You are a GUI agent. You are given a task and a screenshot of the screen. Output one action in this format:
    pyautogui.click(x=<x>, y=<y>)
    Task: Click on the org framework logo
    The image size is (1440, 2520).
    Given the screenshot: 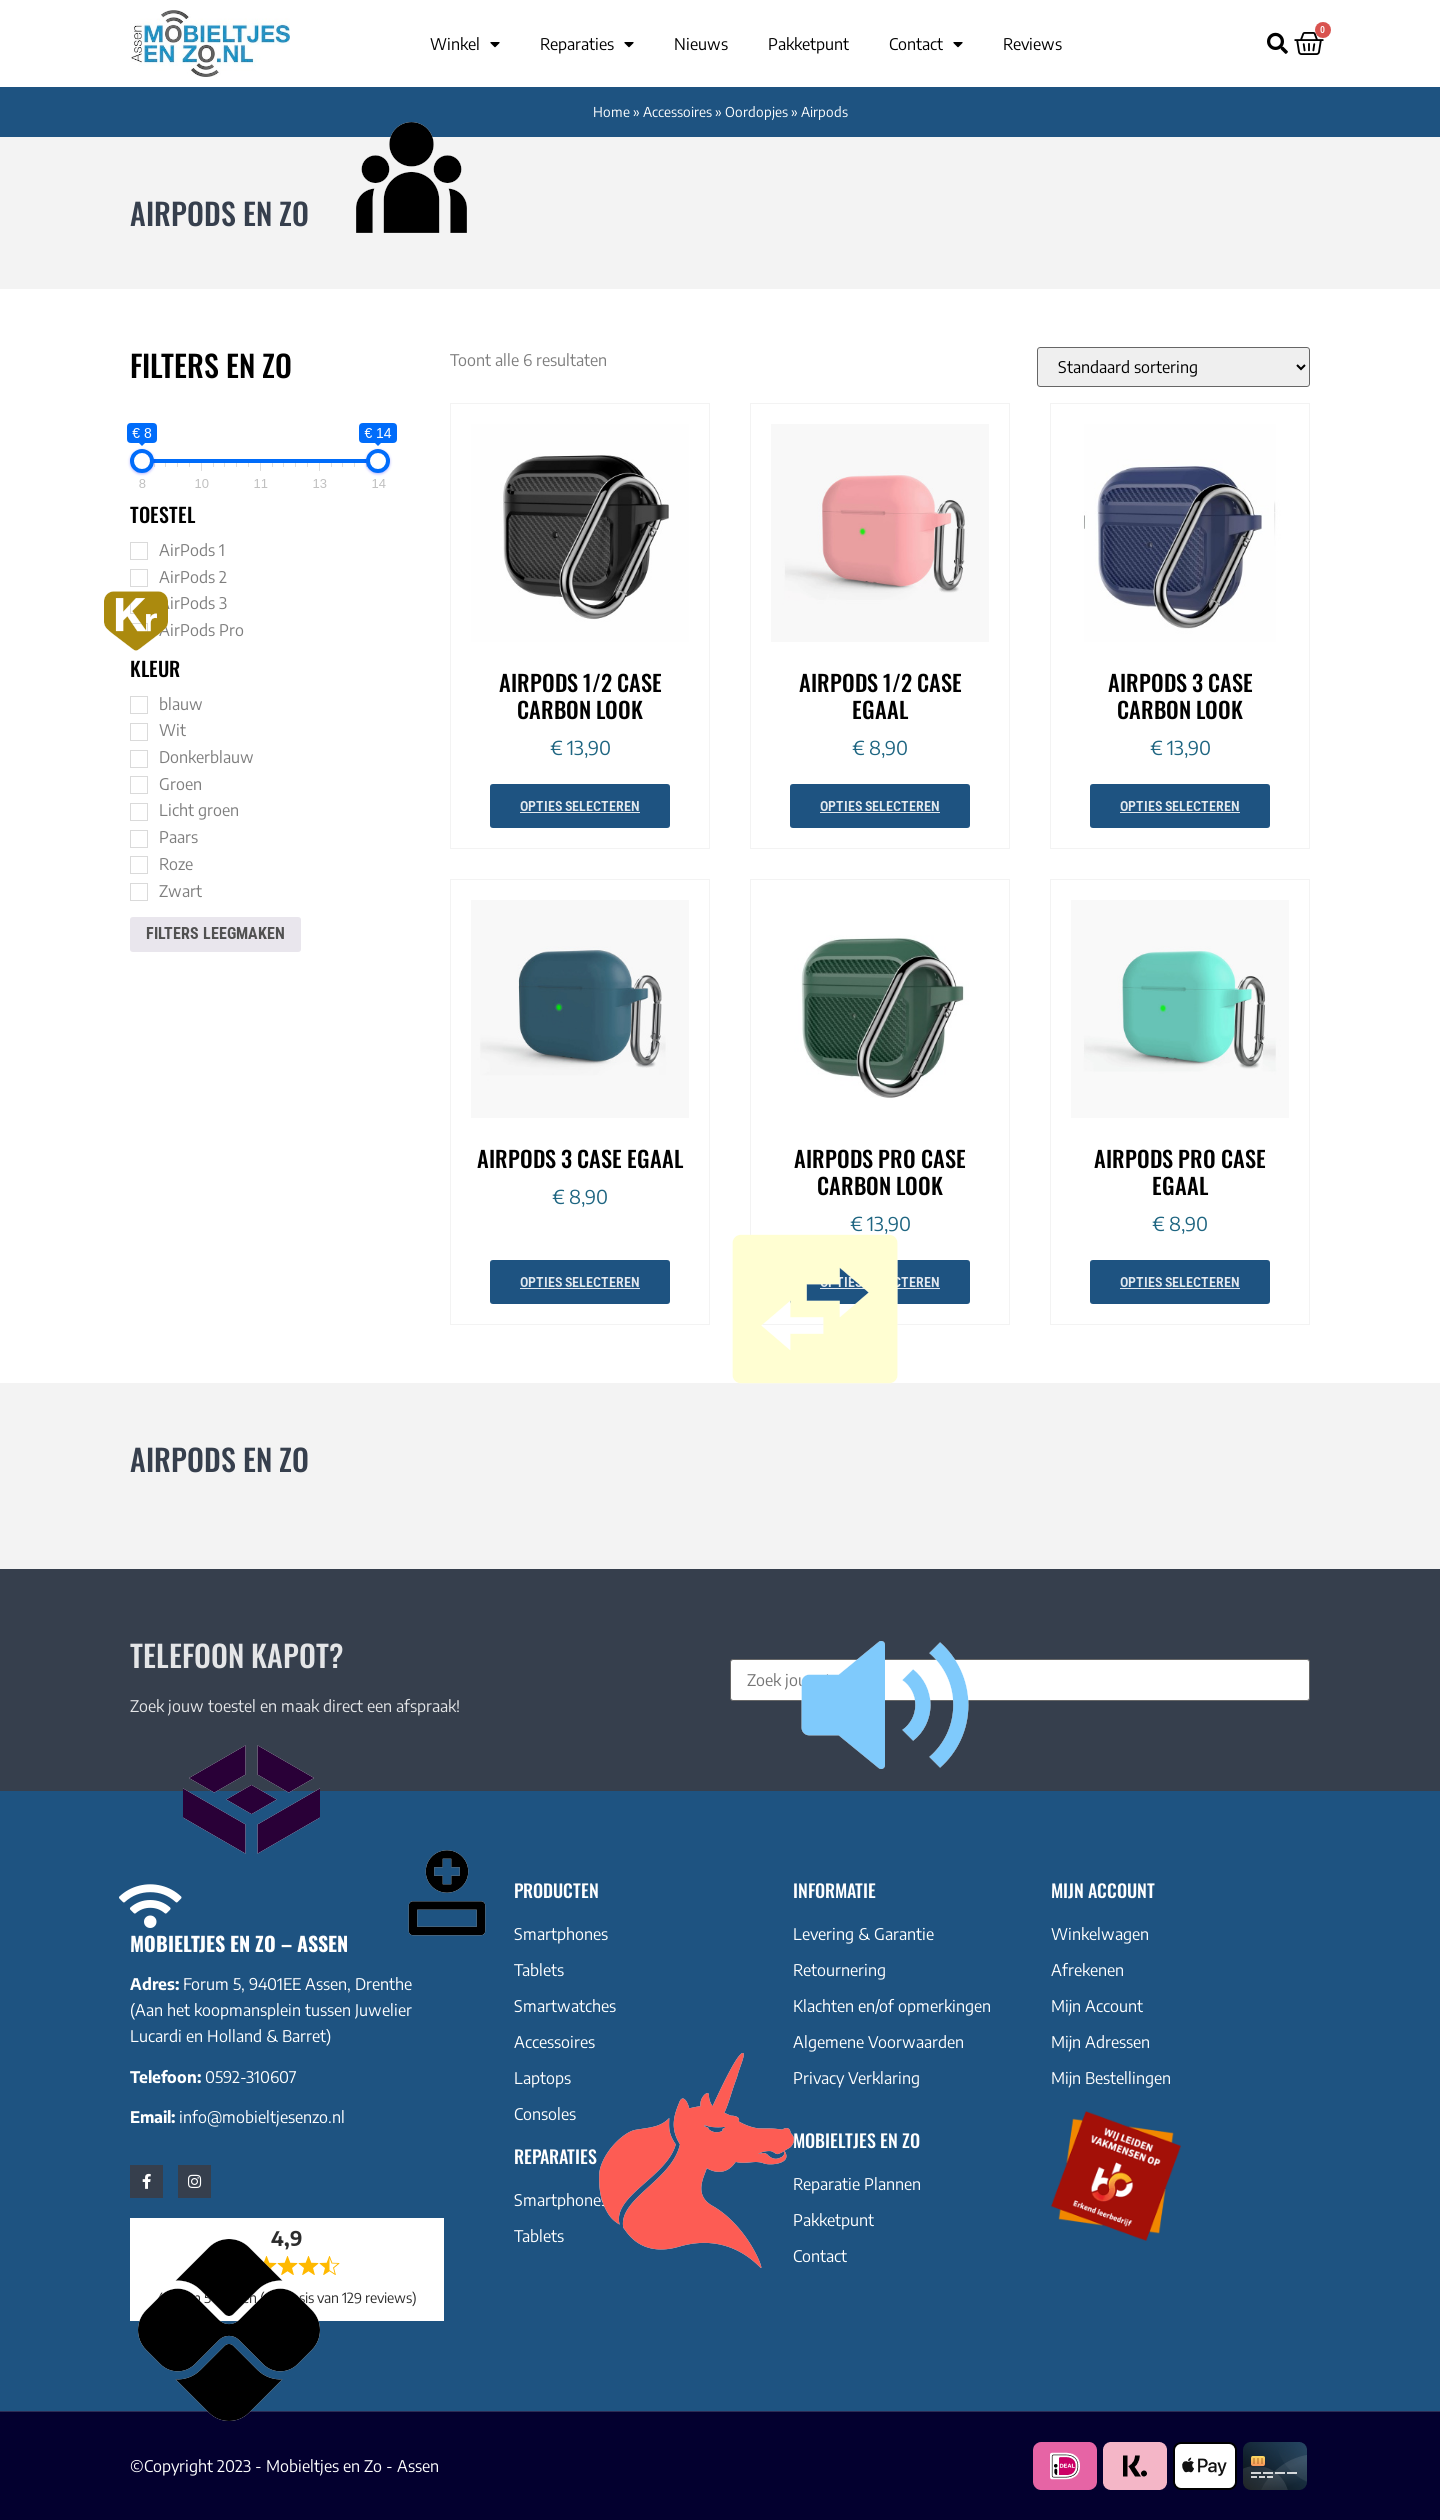 What is the action you would take?
    pyautogui.click(x=696, y=2160)
    